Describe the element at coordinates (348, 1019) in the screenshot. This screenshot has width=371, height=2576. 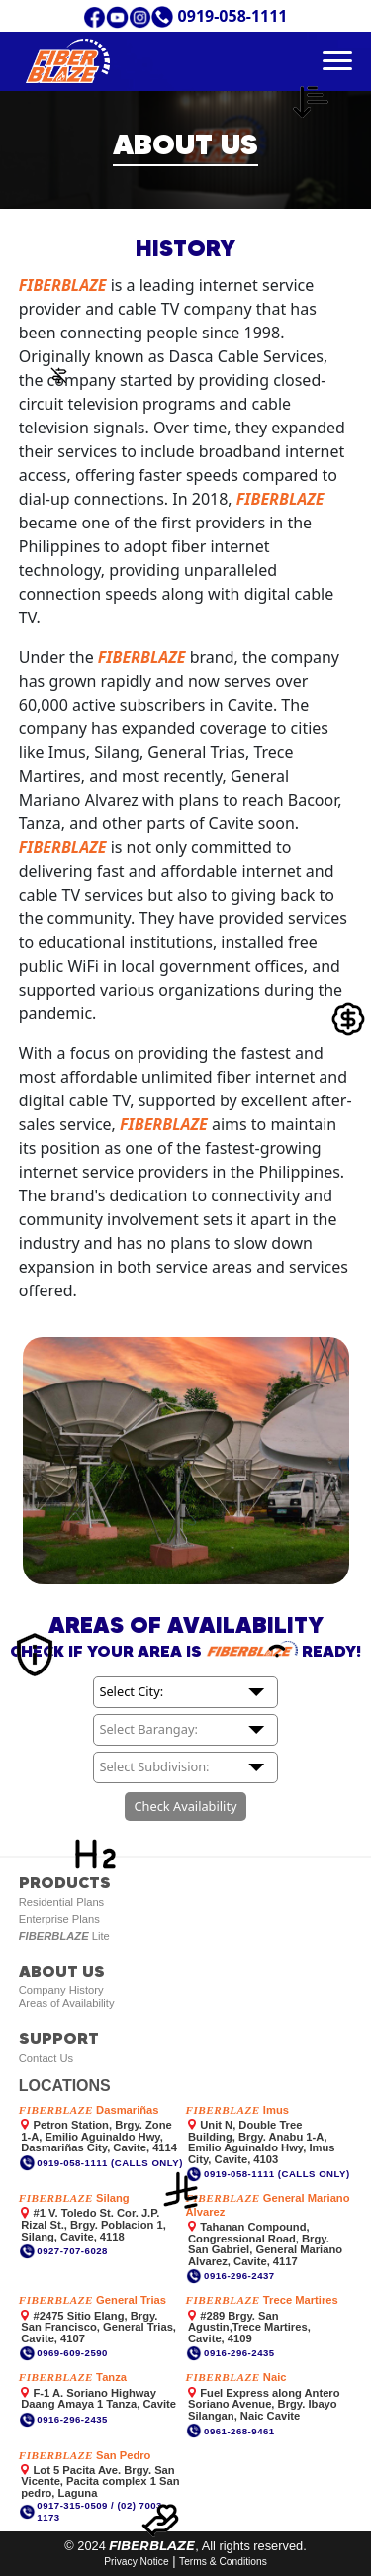
I see `view pricing or payment options` at that location.